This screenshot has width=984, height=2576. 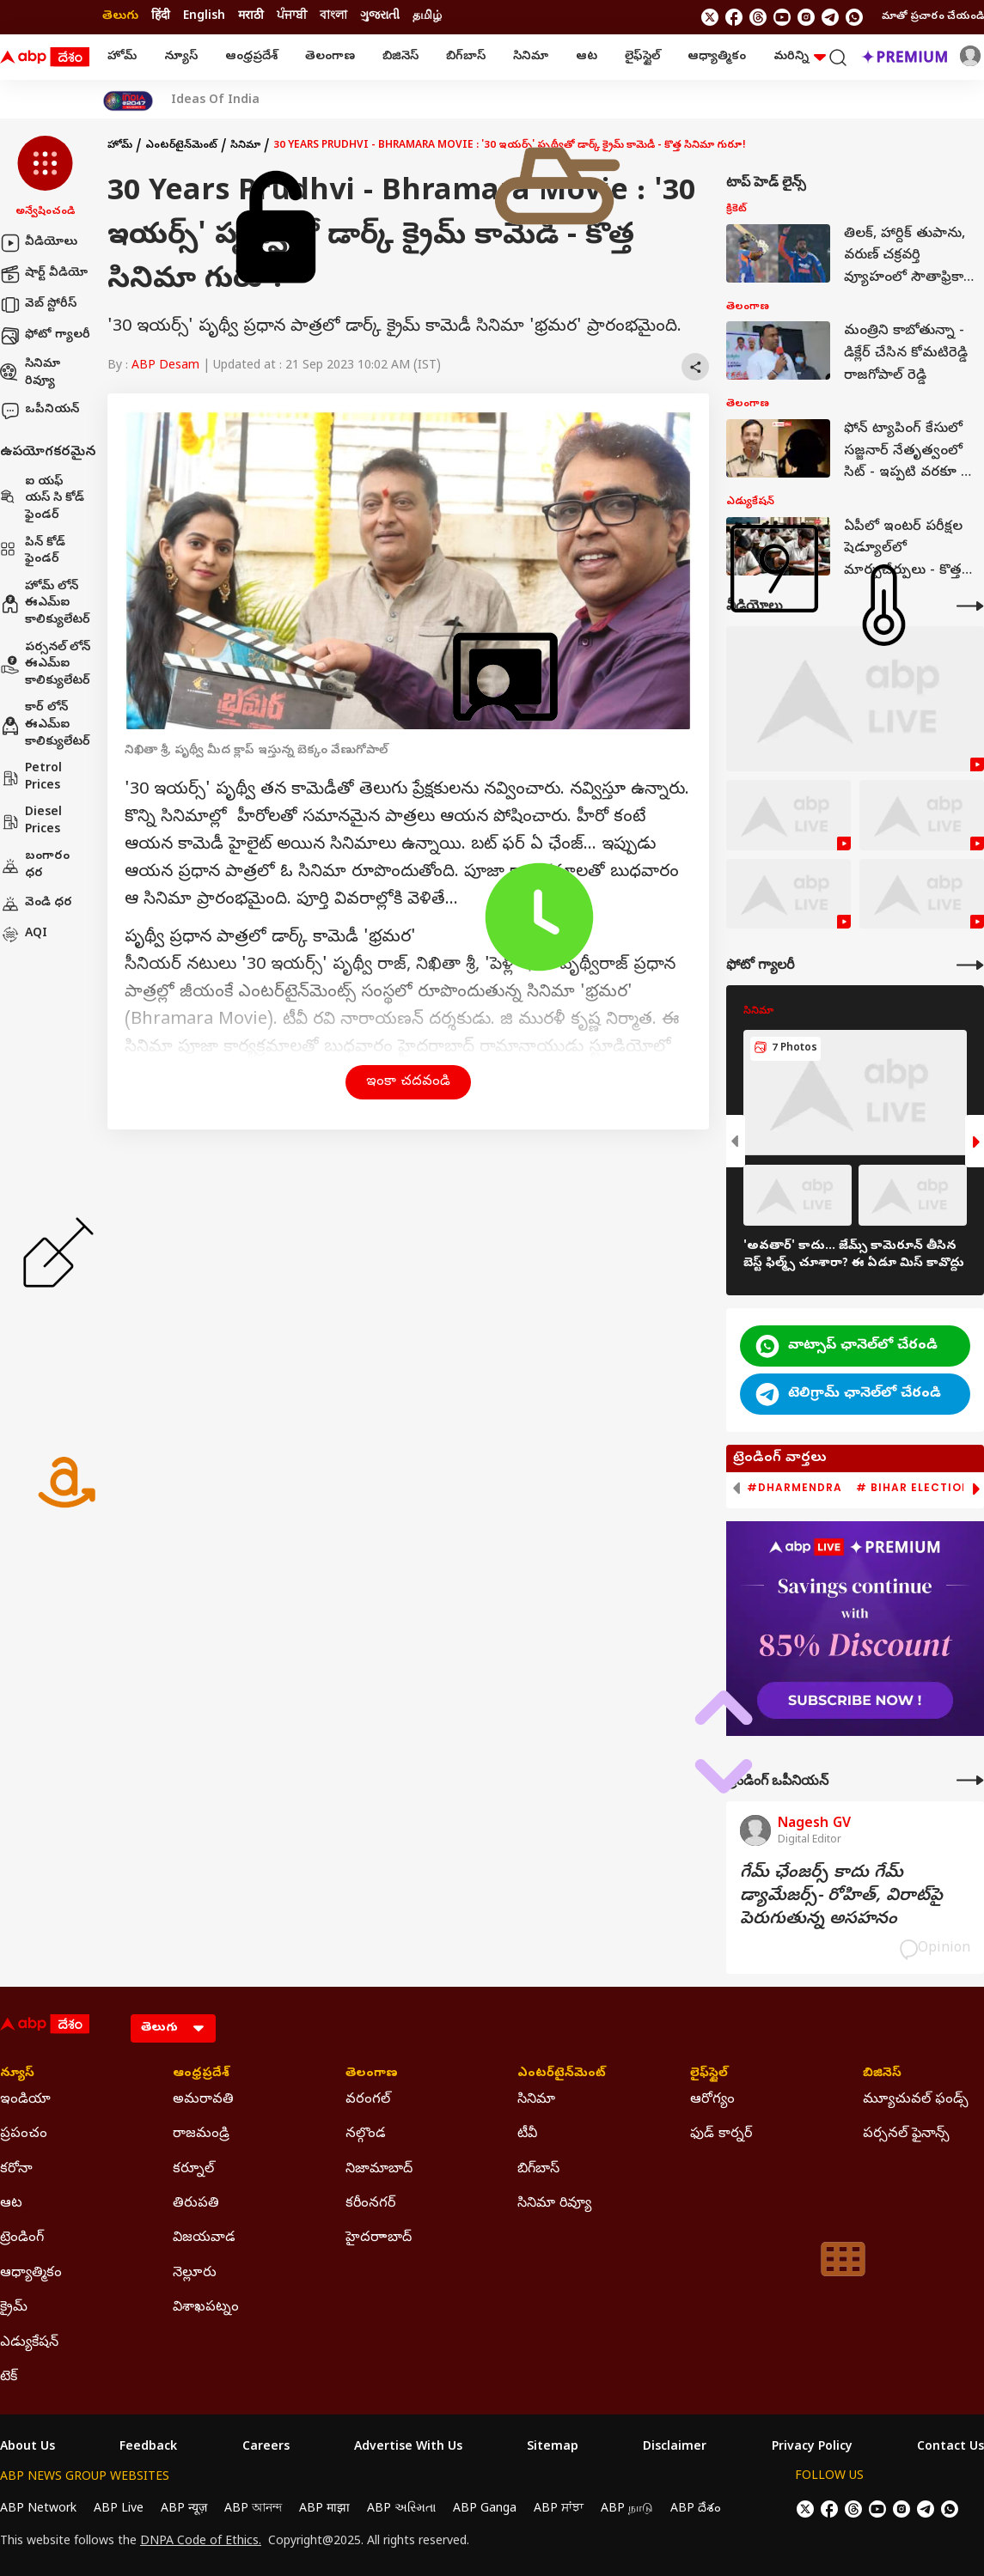 What do you see at coordinates (64, 1481) in the screenshot?
I see `open the Amazon app or website` at bounding box center [64, 1481].